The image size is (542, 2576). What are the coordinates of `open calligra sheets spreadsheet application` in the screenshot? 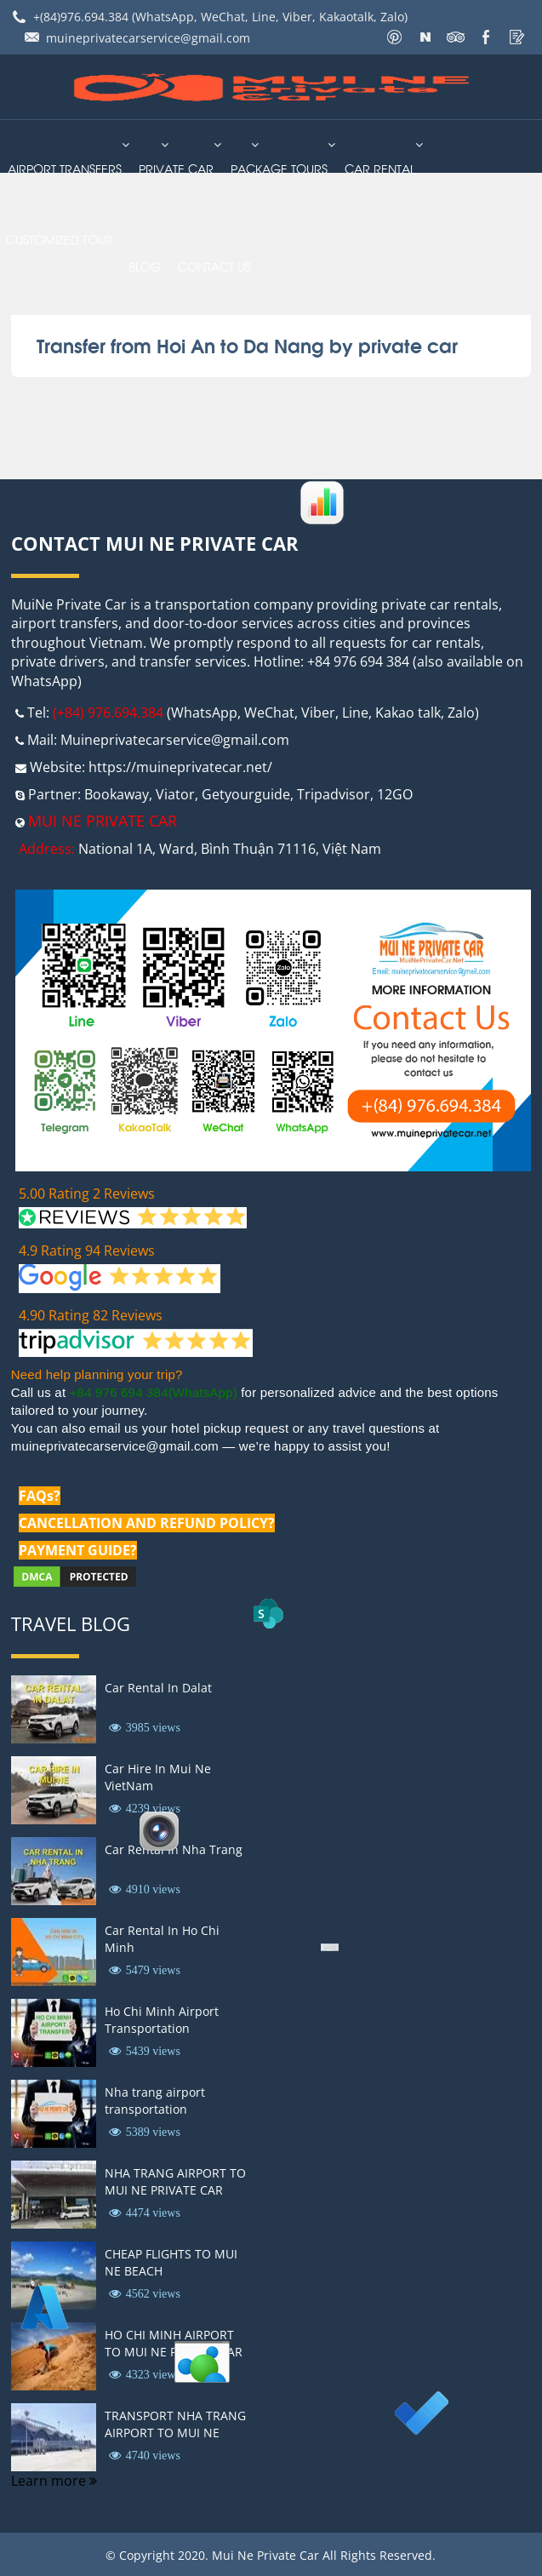 It's located at (322, 502).